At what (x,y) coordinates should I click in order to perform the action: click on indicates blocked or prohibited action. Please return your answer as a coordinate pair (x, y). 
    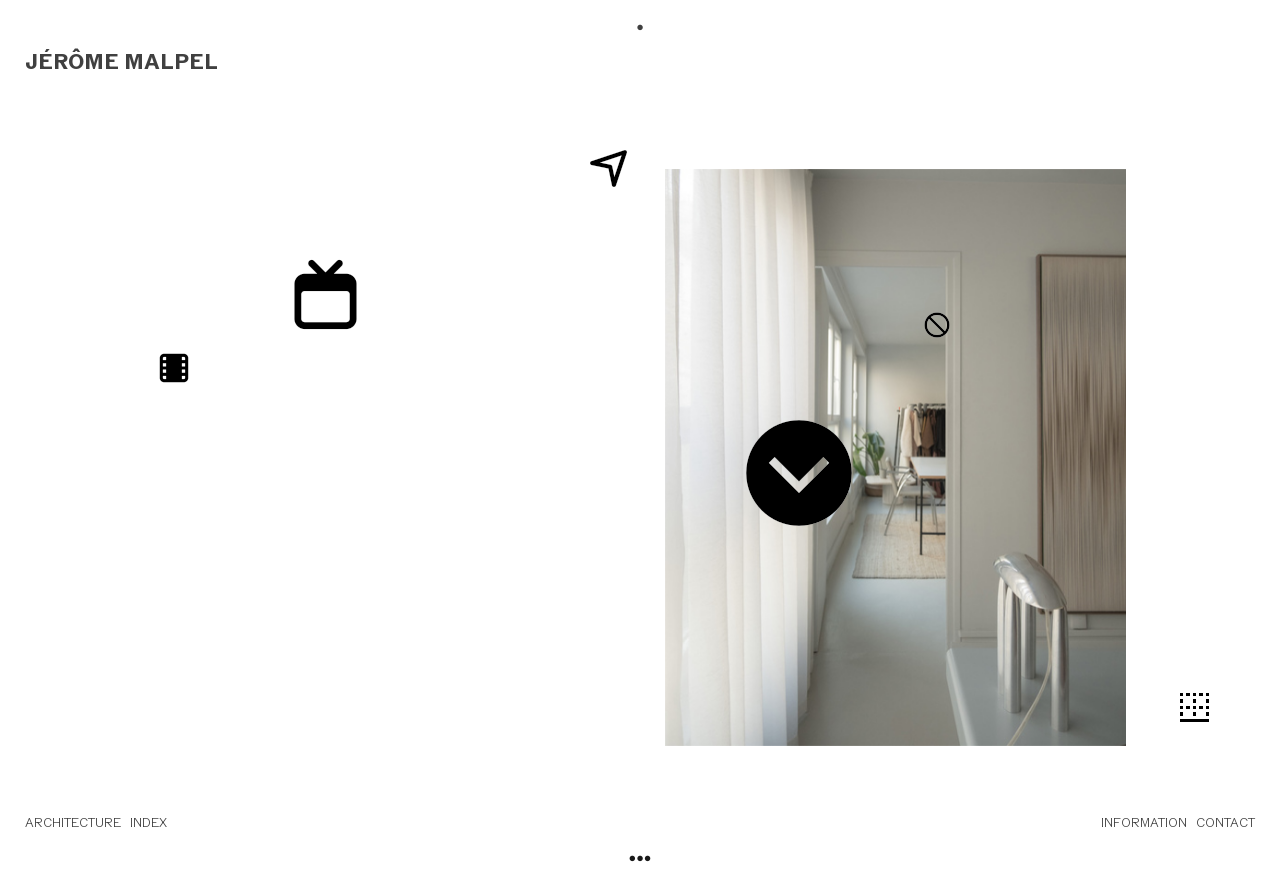
    Looking at the image, I should click on (937, 325).